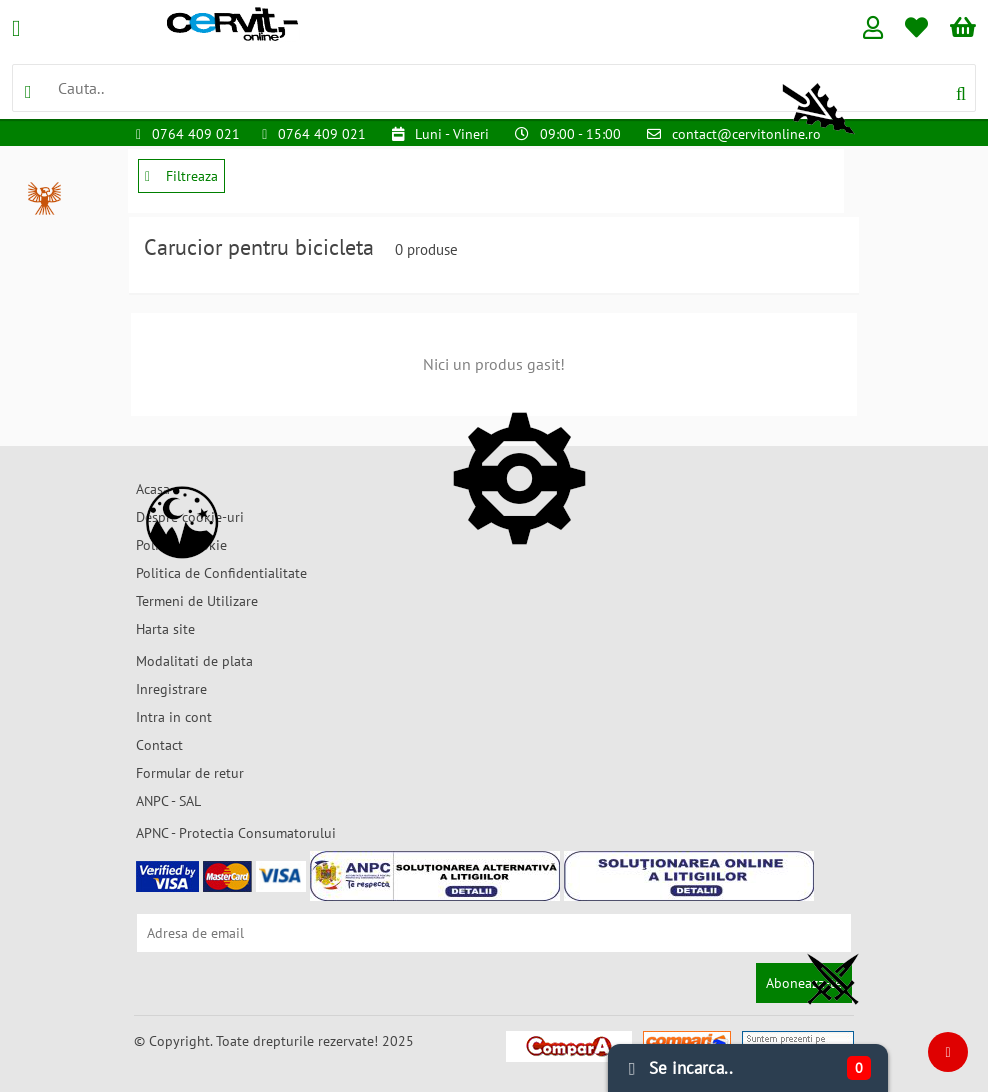 The height and width of the screenshot is (1092, 988). Describe the element at coordinates (833, 980) in the screenshot. I see `indicates combat or battle mode` at that location.